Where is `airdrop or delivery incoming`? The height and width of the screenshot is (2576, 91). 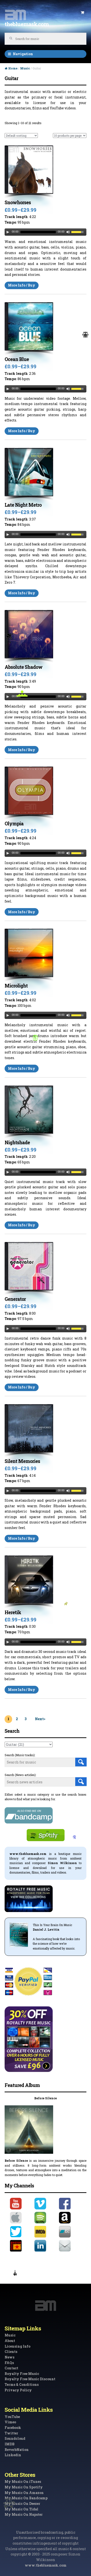
airdrop or delivery incoming is located at coordinates (36, 339).